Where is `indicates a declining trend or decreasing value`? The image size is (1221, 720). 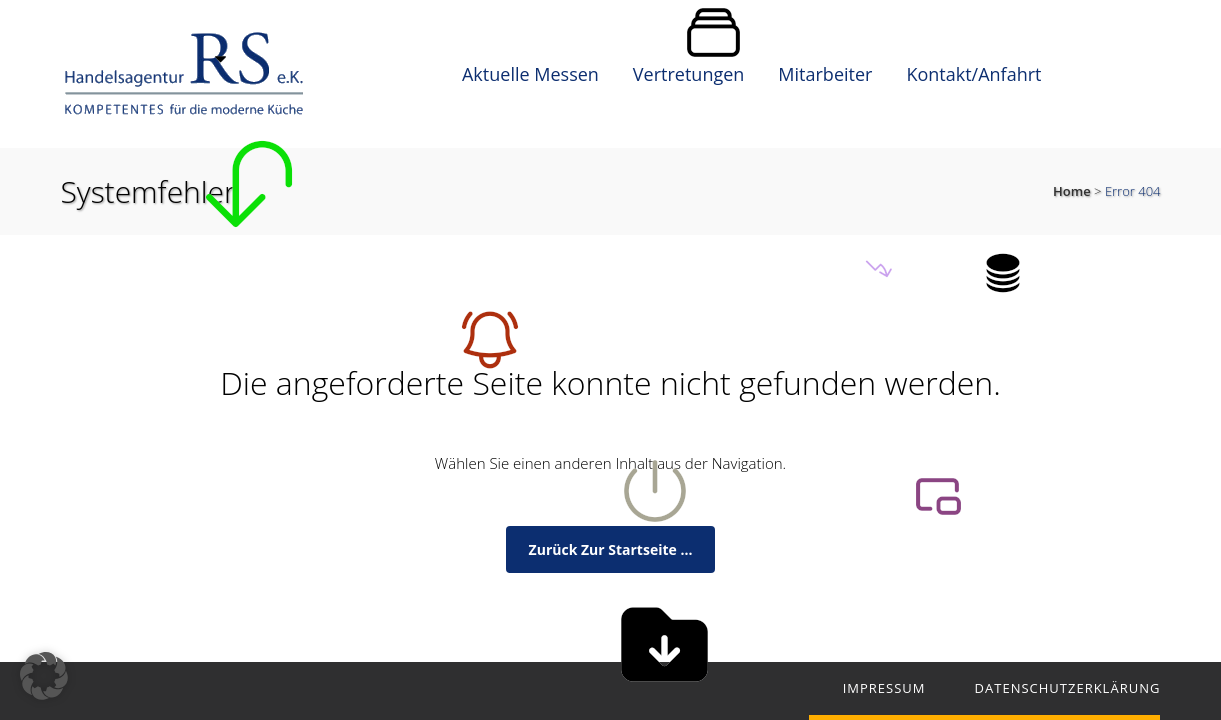 indicates a declining trend or decreasing value is located at coordinates (879, 269).